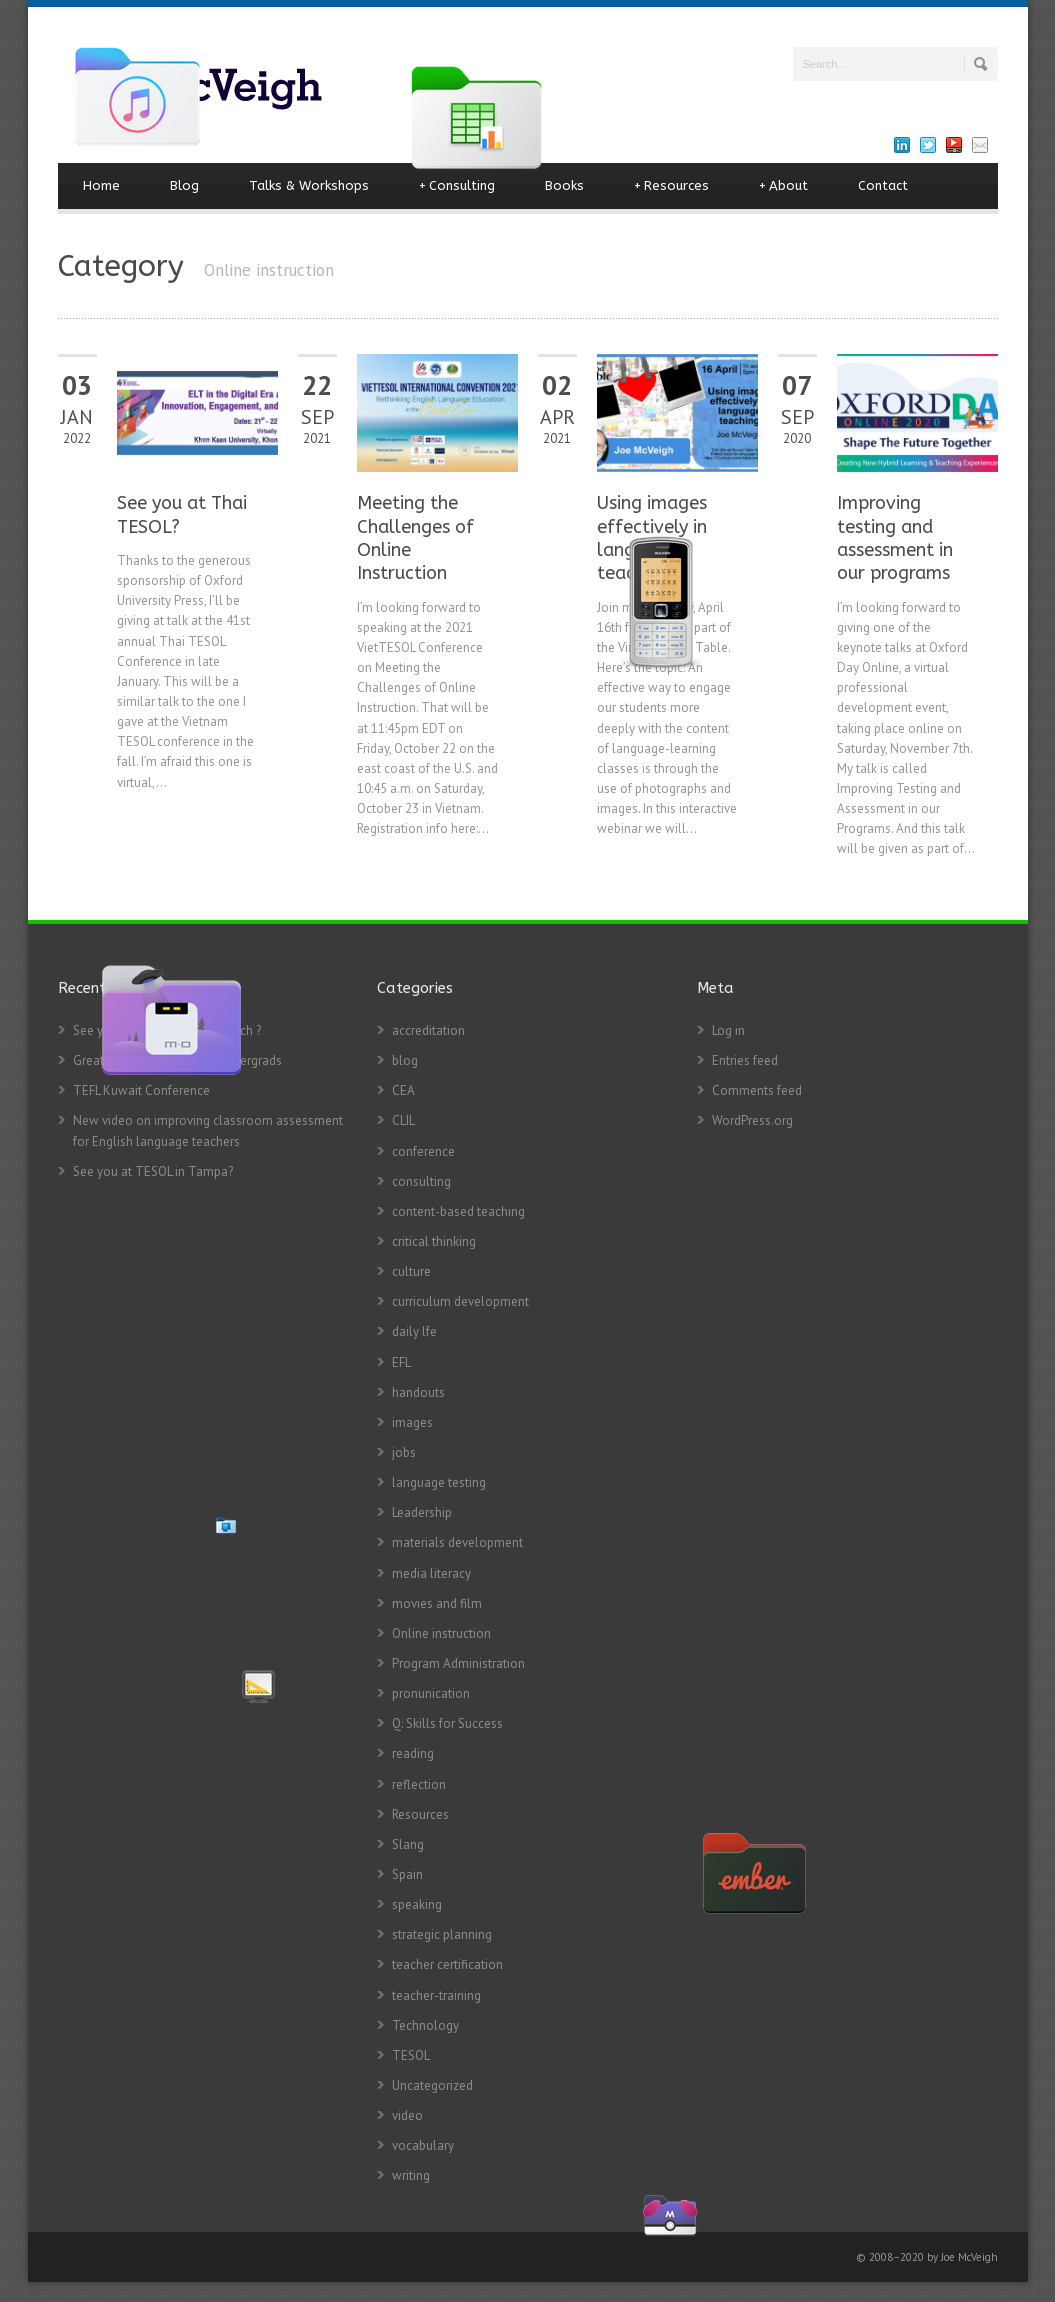  I want to click on open folder containing Microsoft Mitra or telephony files, so click(226, 1526).